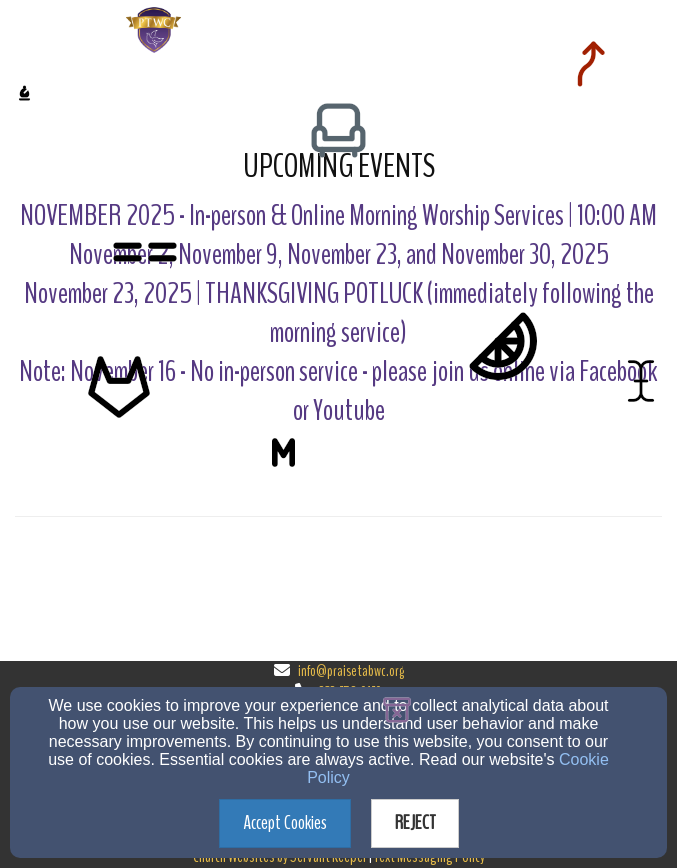  I want to click on indicates equality or comparison between values, so click(145, 252).